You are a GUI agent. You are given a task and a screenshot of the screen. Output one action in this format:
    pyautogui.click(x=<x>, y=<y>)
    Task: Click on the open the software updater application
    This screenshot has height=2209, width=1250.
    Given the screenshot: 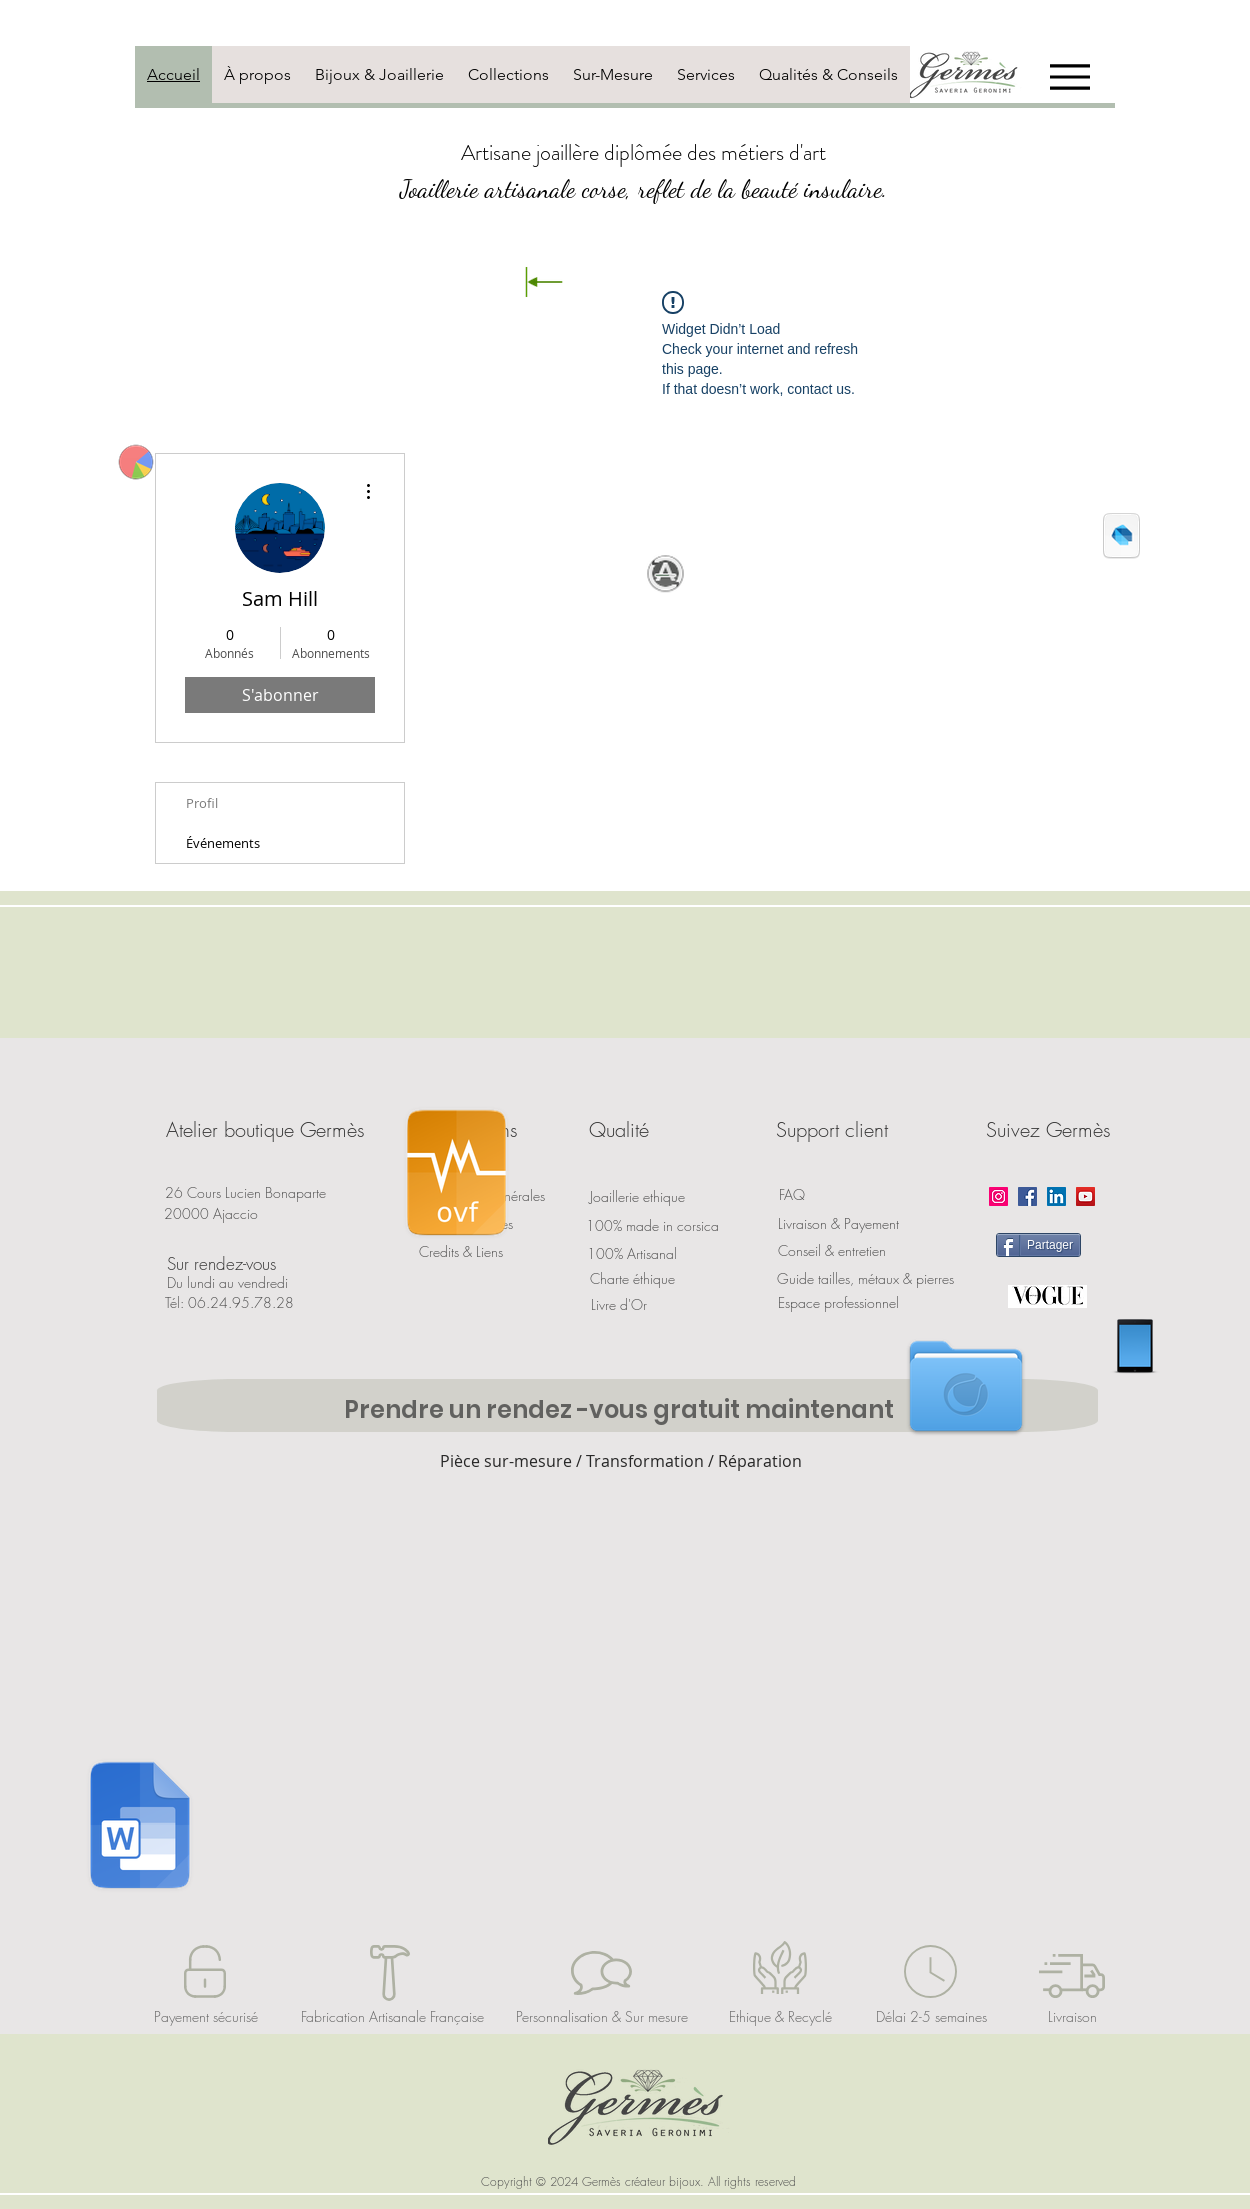 What is the action you would take?
    pyautogui.click(x=665, y=573)
    